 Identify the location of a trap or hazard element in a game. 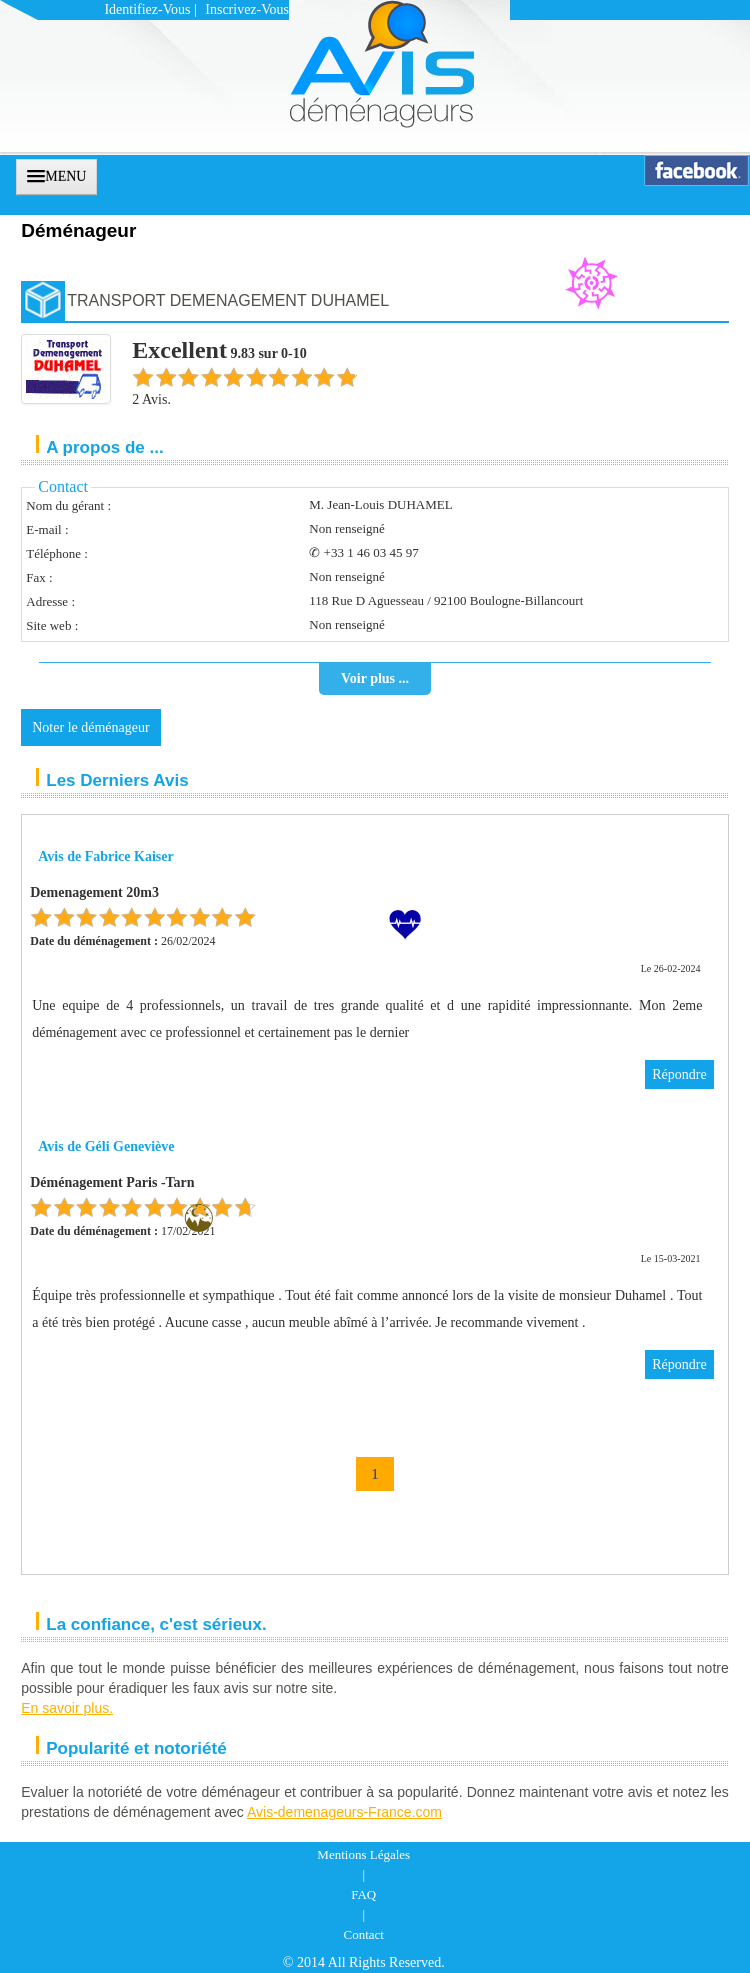
(591, 282).